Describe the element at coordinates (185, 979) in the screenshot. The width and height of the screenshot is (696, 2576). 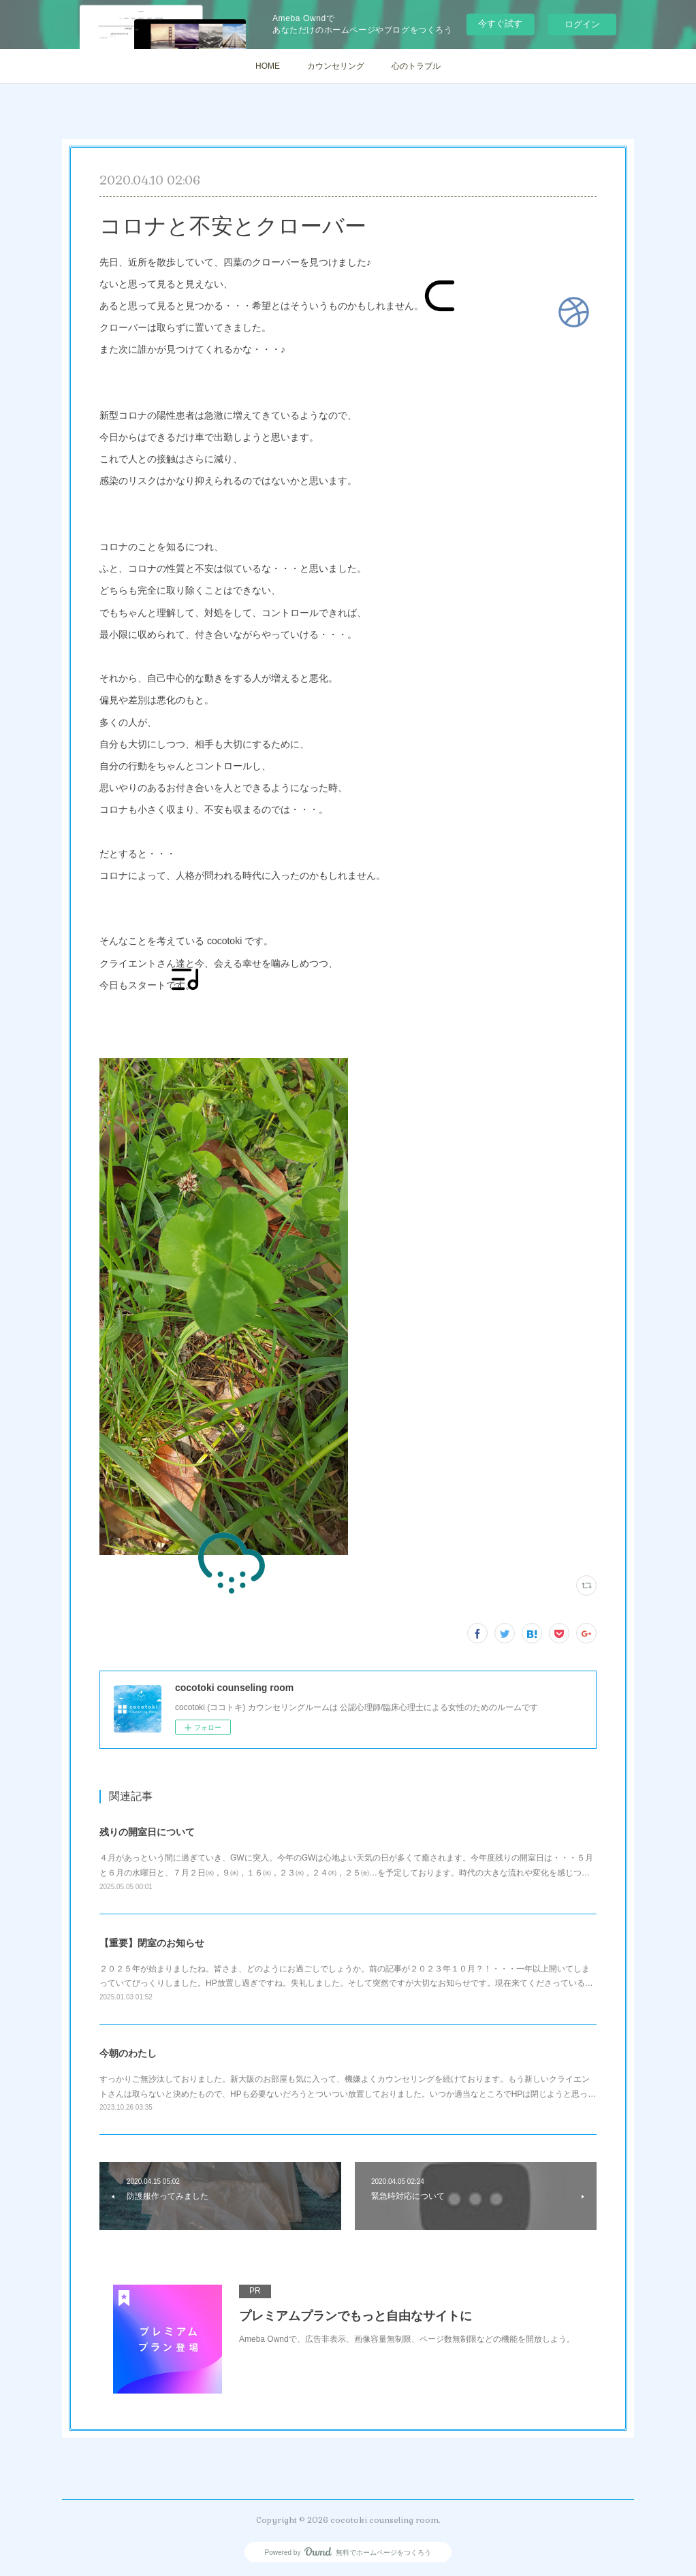
I see `view music playlist` at that location.